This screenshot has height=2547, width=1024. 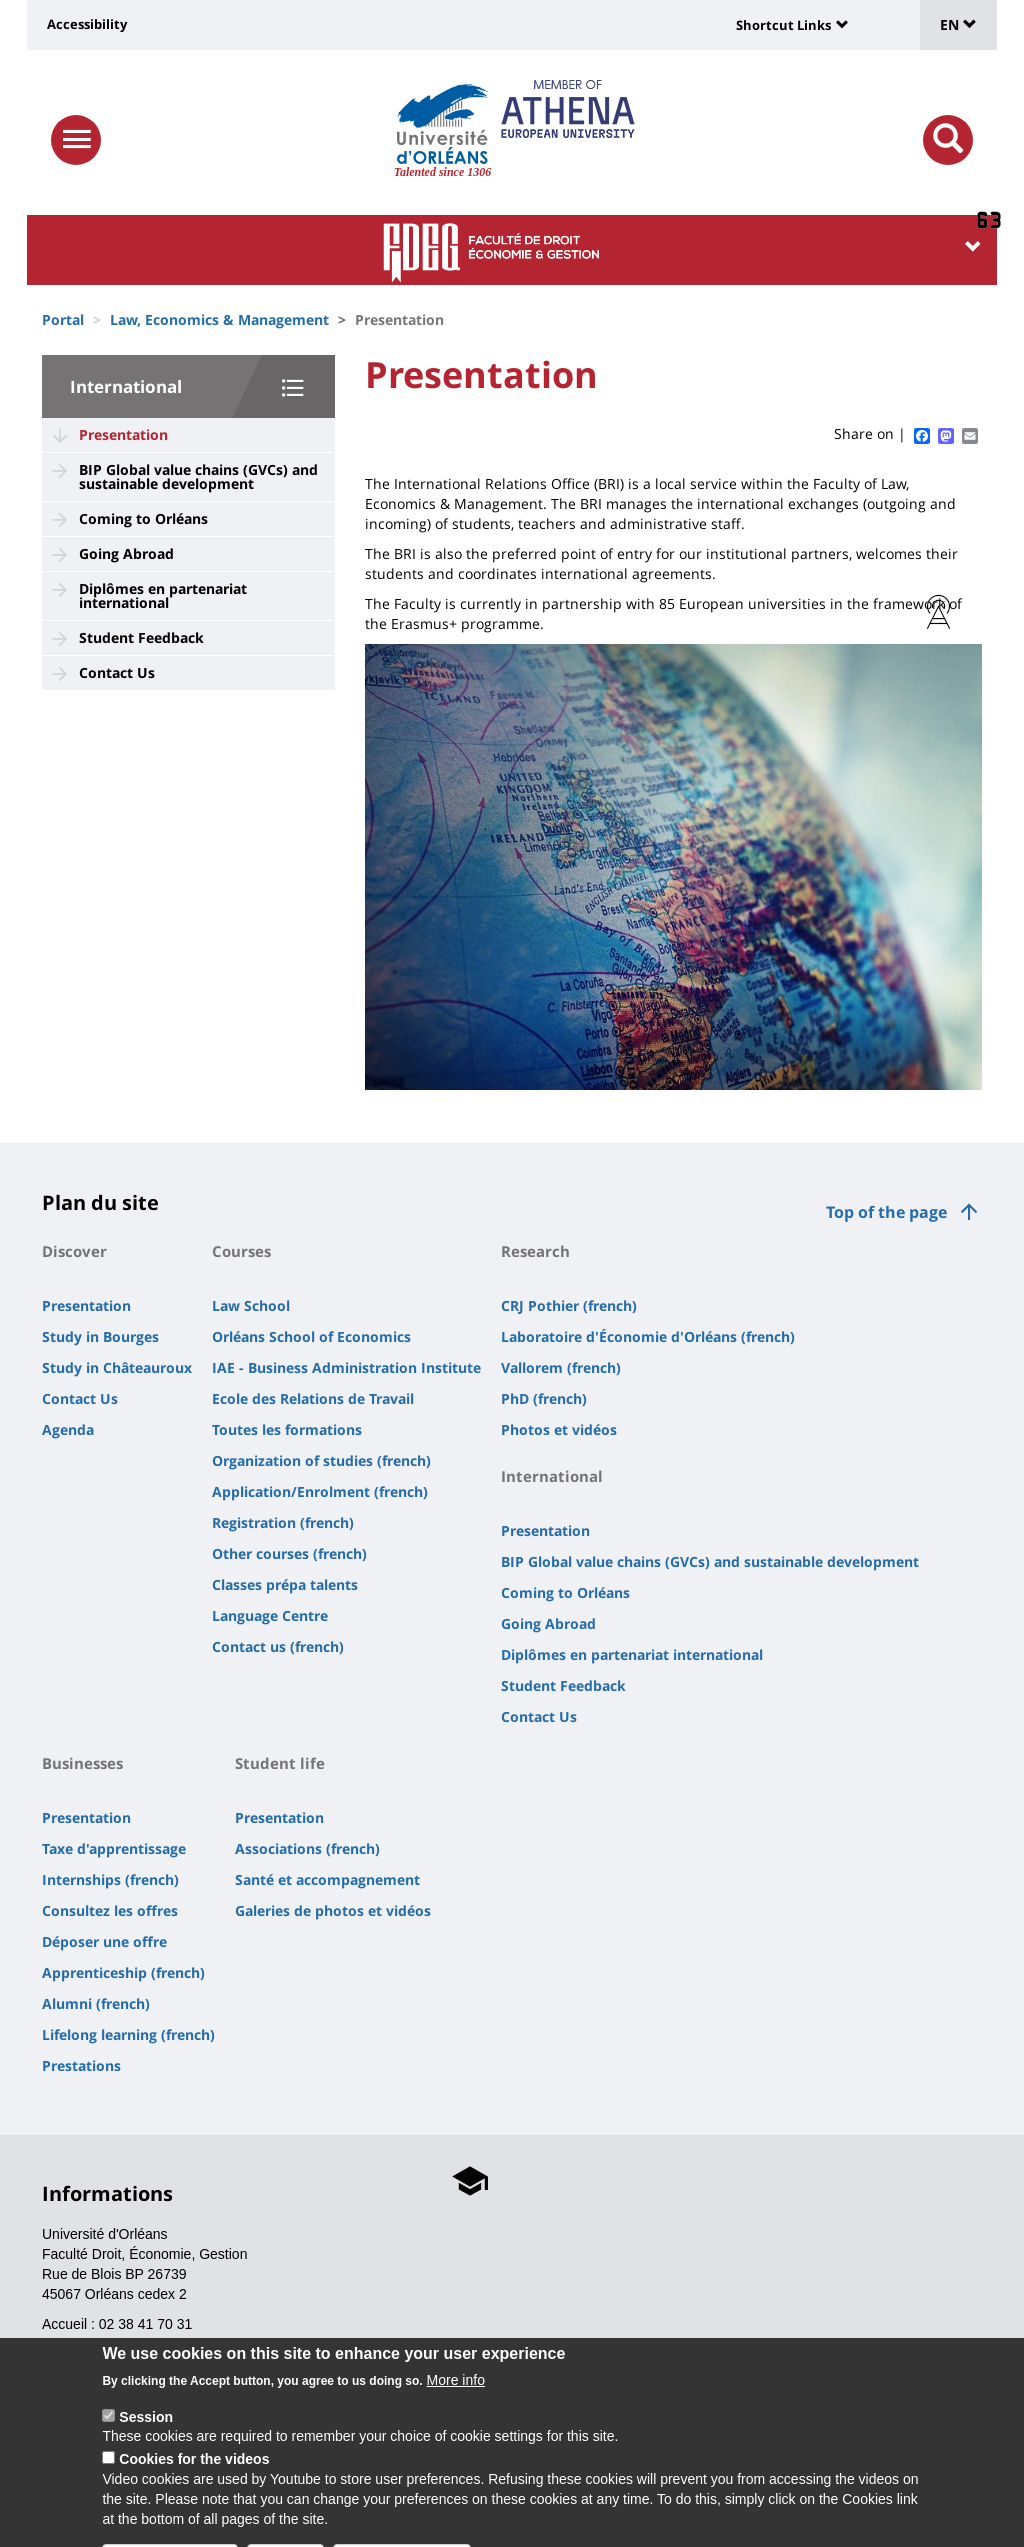 What do you see at coordinates (938, 612) in the screenshot?
I see `indicates cellular network signal or connectivity` at bounding box center [938, 612].